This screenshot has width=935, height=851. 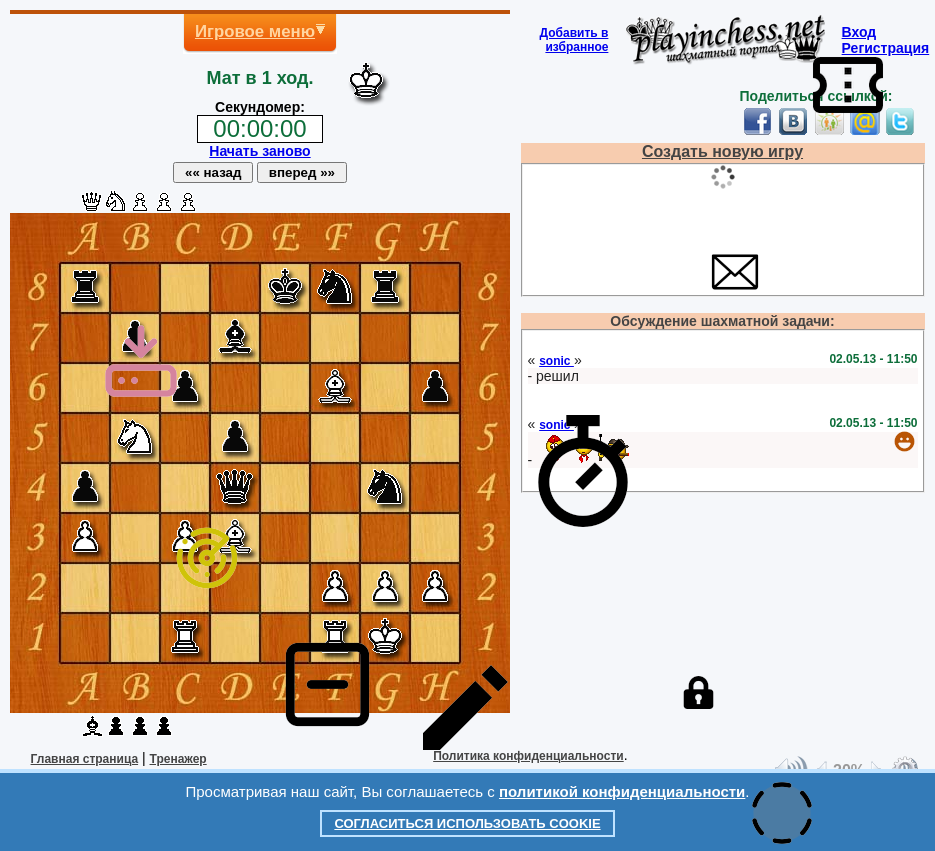 What do you see at coordinates (698, 692) in the screenshot?
I see `indicates a locked or secured item` at bounding box center [698, 692].